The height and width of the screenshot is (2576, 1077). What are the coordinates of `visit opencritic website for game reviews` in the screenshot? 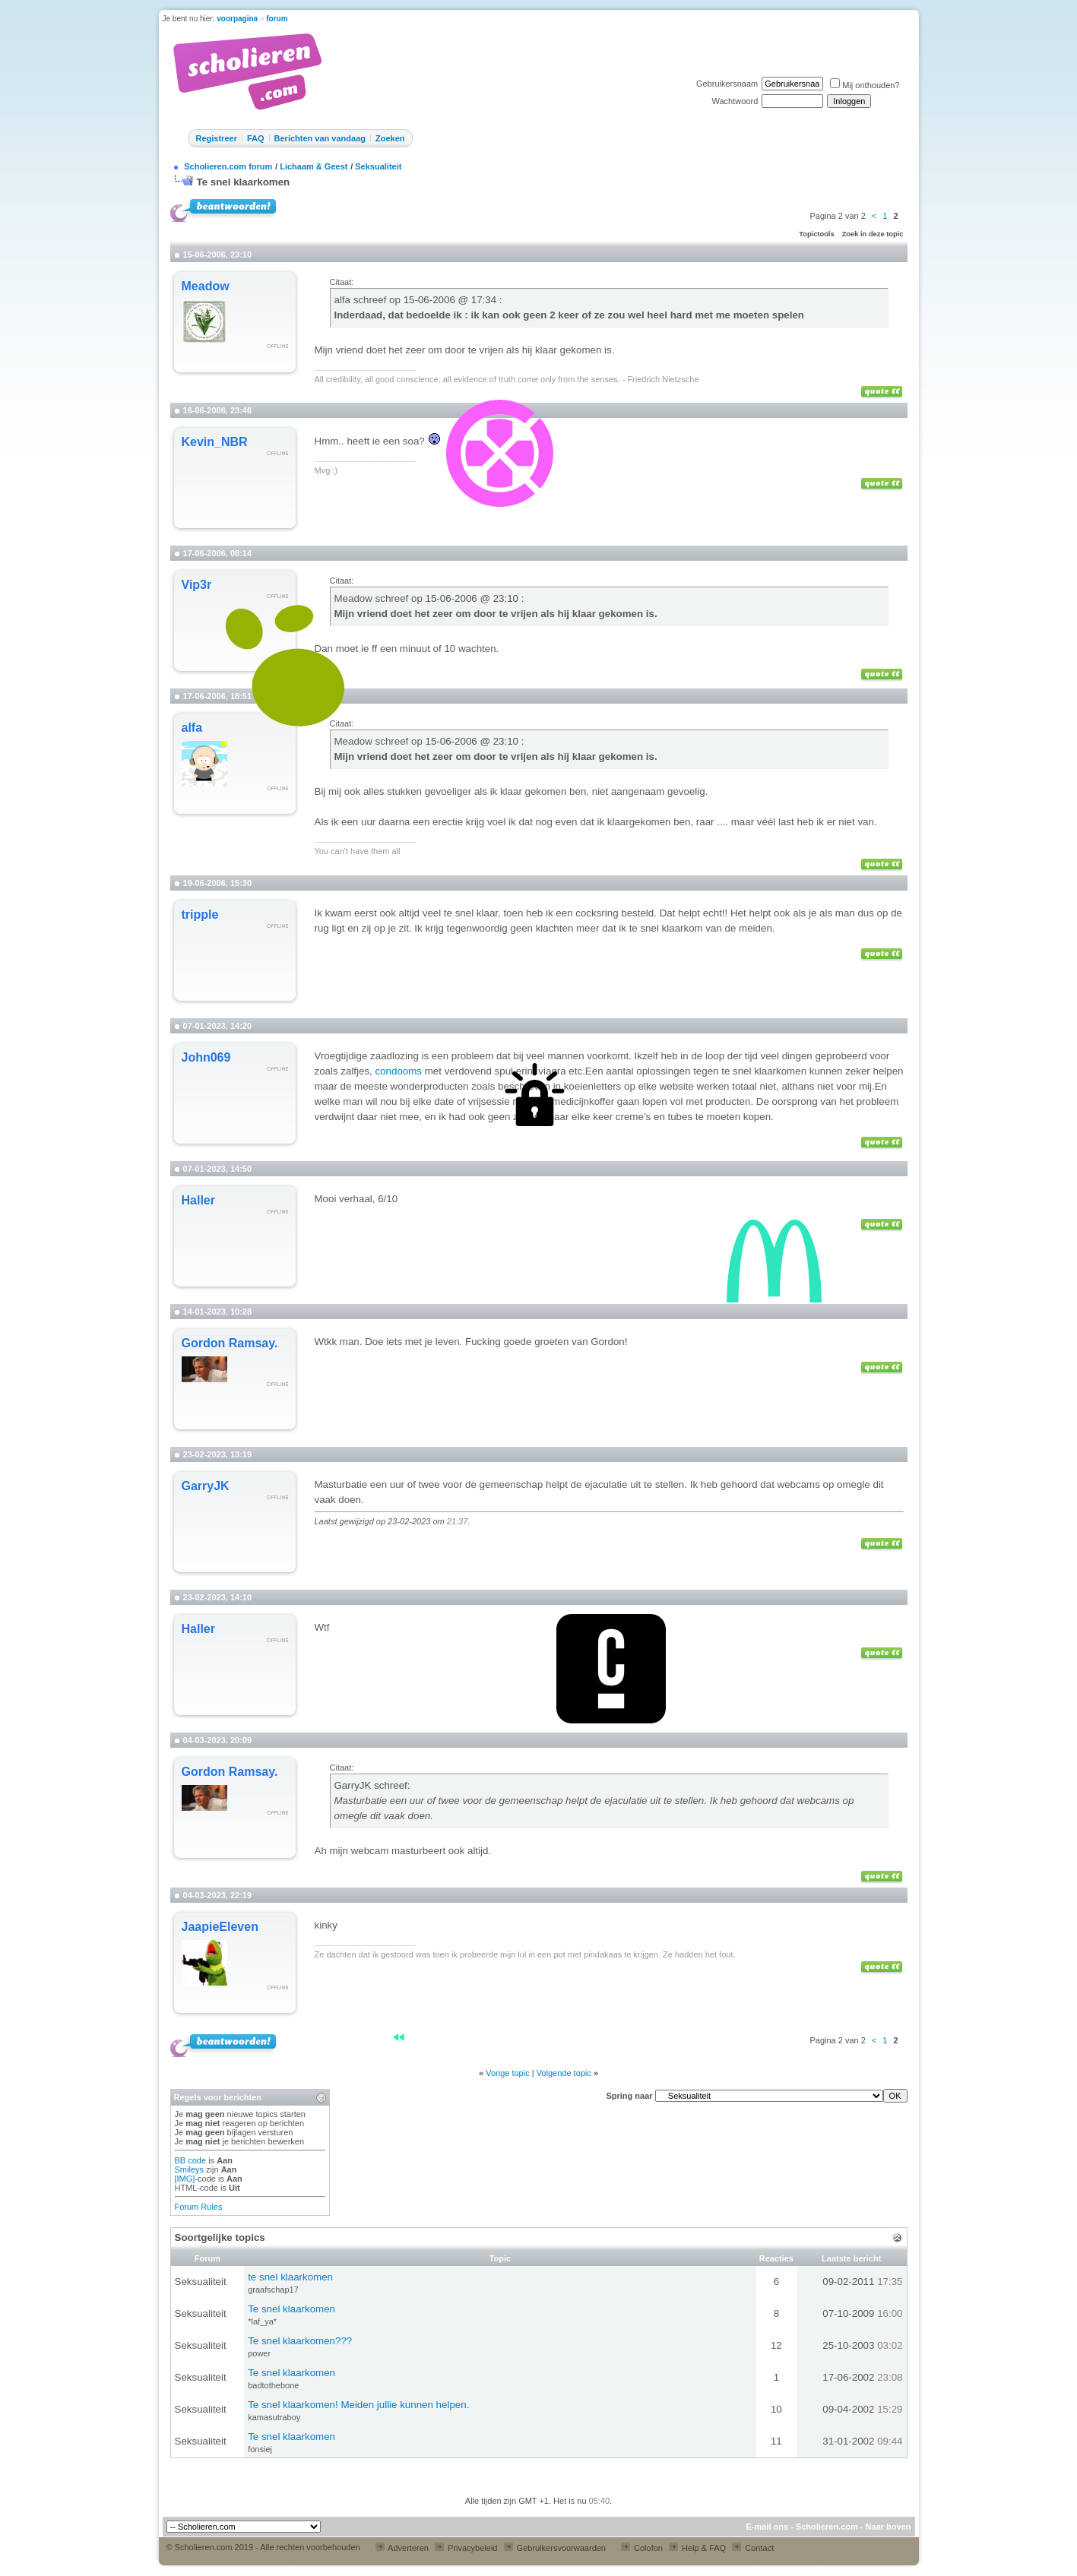 It's located at (499, 453).